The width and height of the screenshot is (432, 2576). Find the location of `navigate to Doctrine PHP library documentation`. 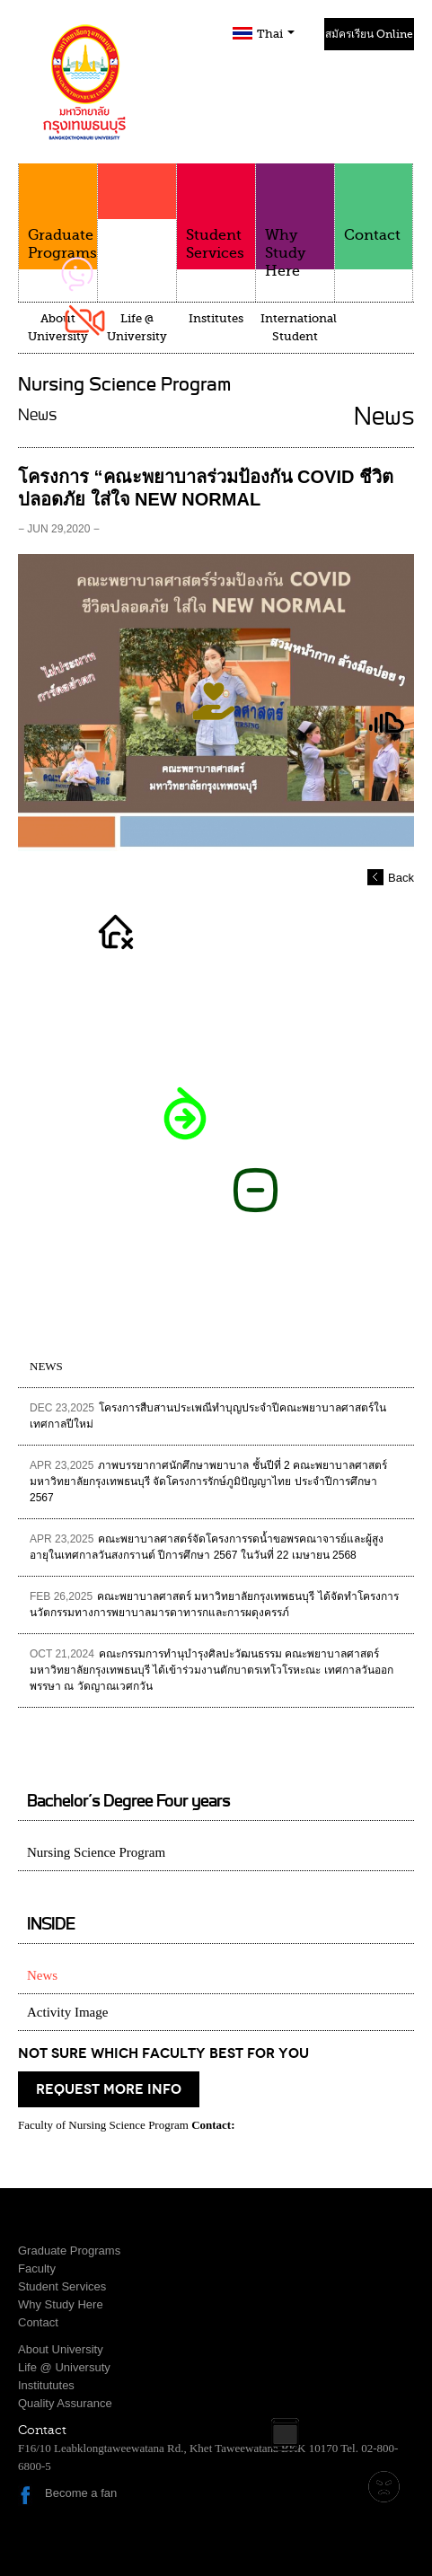

navigate to Doctrine PHP library documentation is located at coordinates (185, 1113).